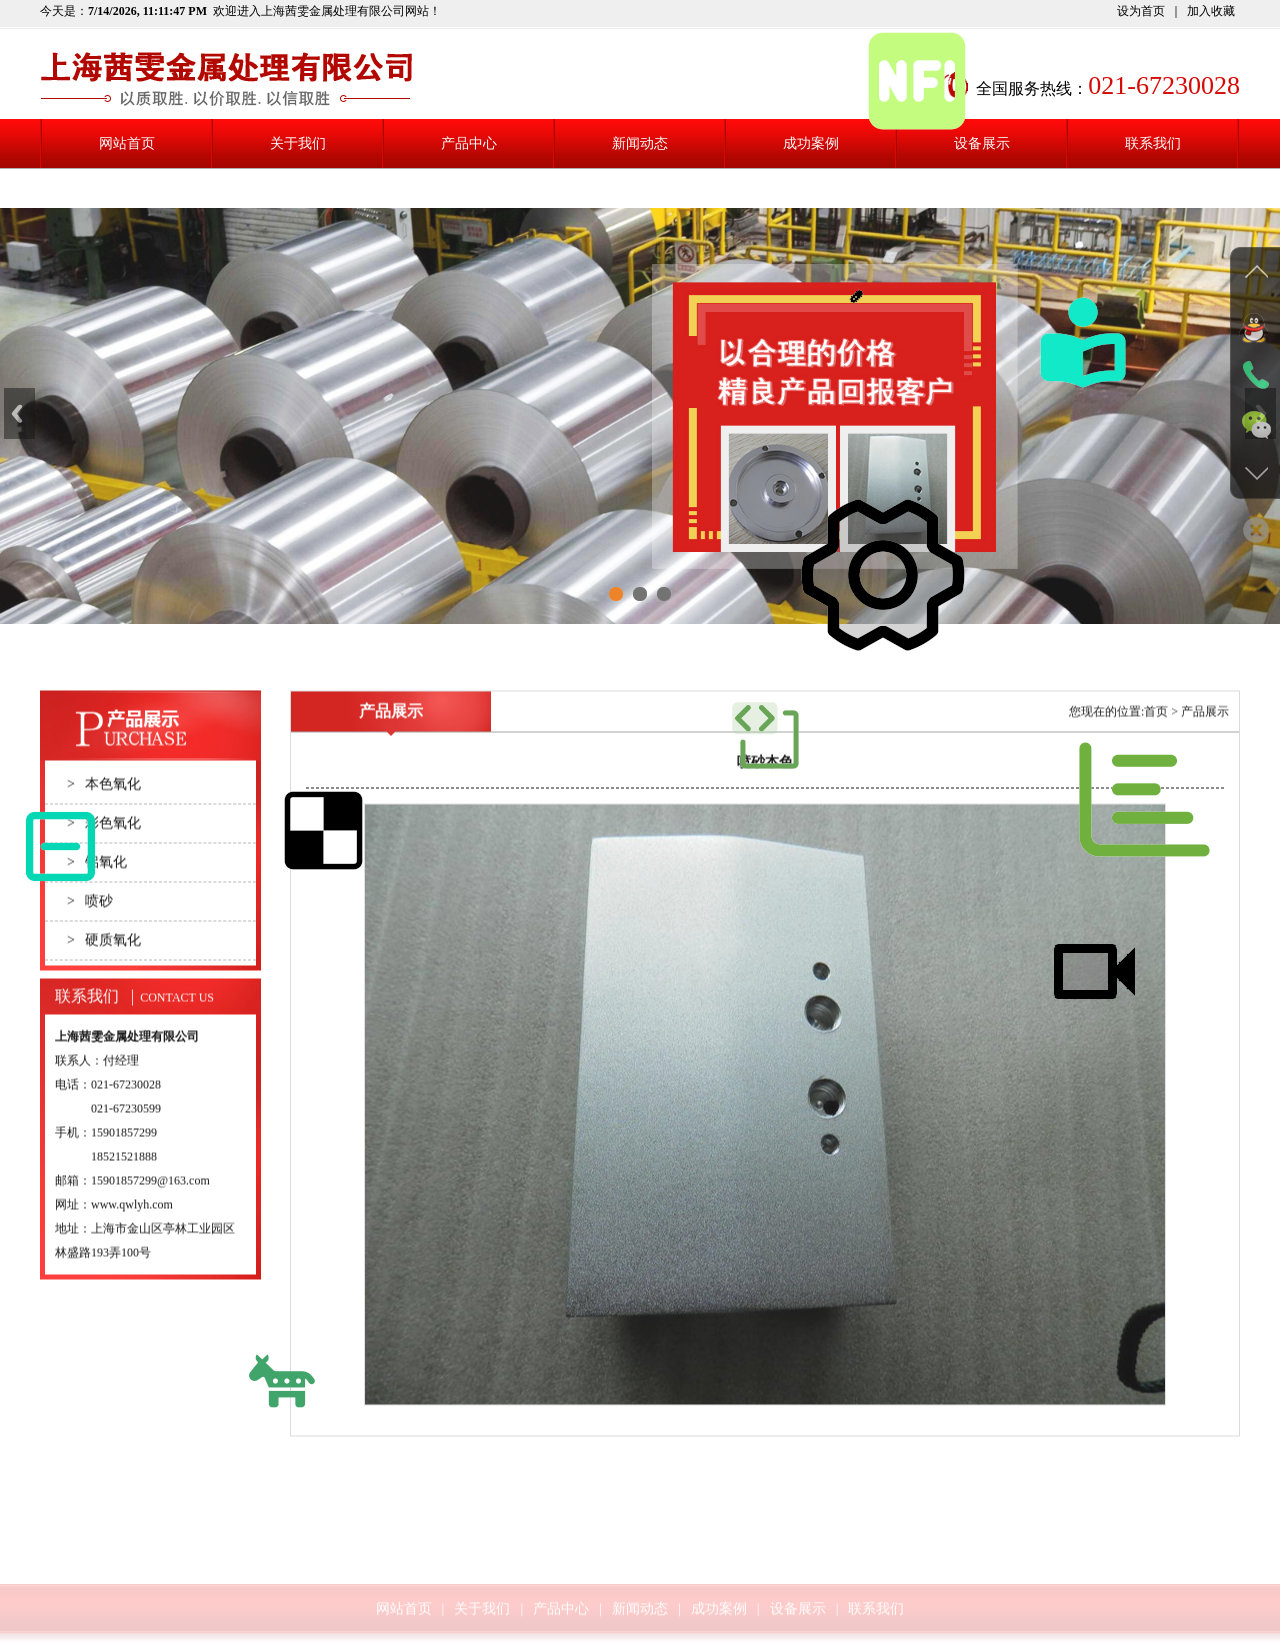 The width and height of the screenshot is (1280, 1647). Describe the element at coordinates (769, 739) in the screenshot. I see `insert a code block or snippet` at that location.